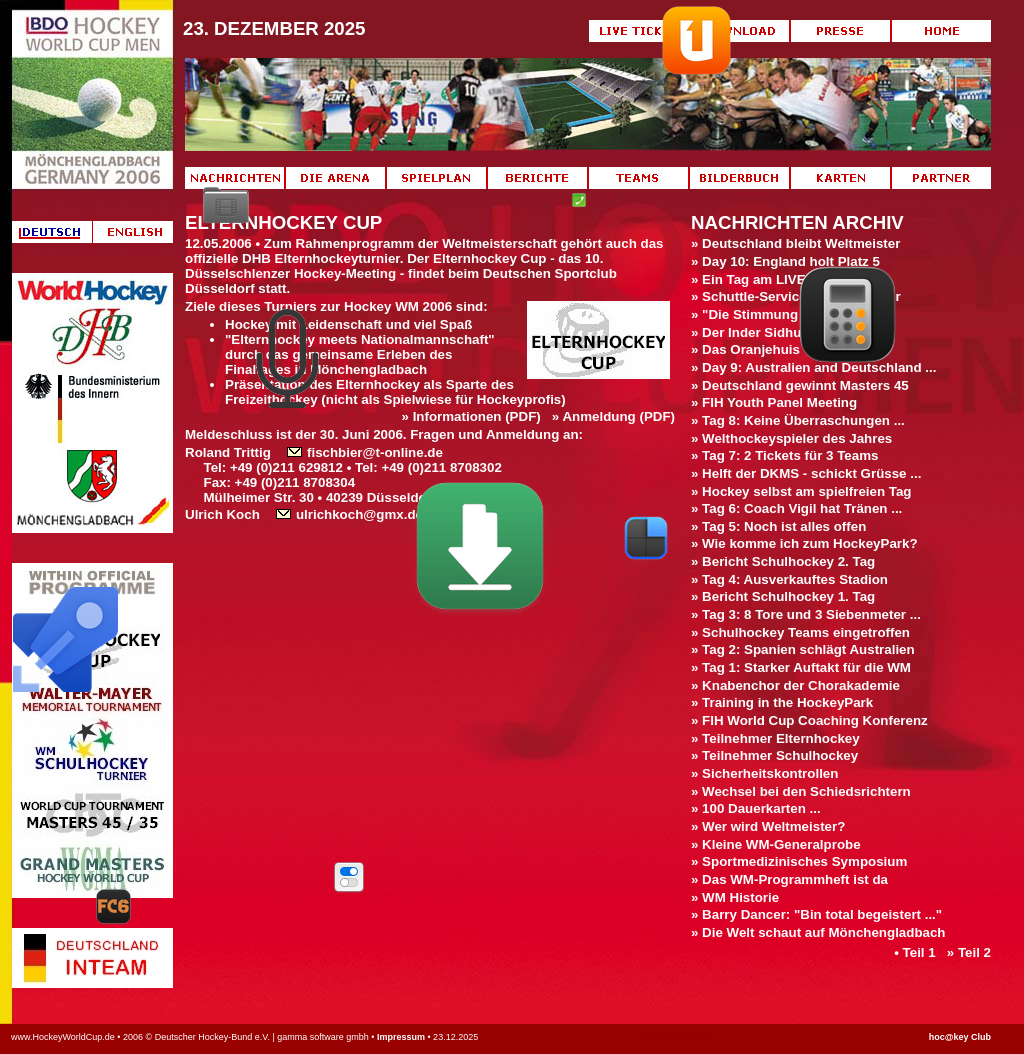 This screenshot has width=1024, height=1054. Describe the element at coordinates (480, 546) in the screenshot. I see `download videos from YouTube for offline viewing` at that location.